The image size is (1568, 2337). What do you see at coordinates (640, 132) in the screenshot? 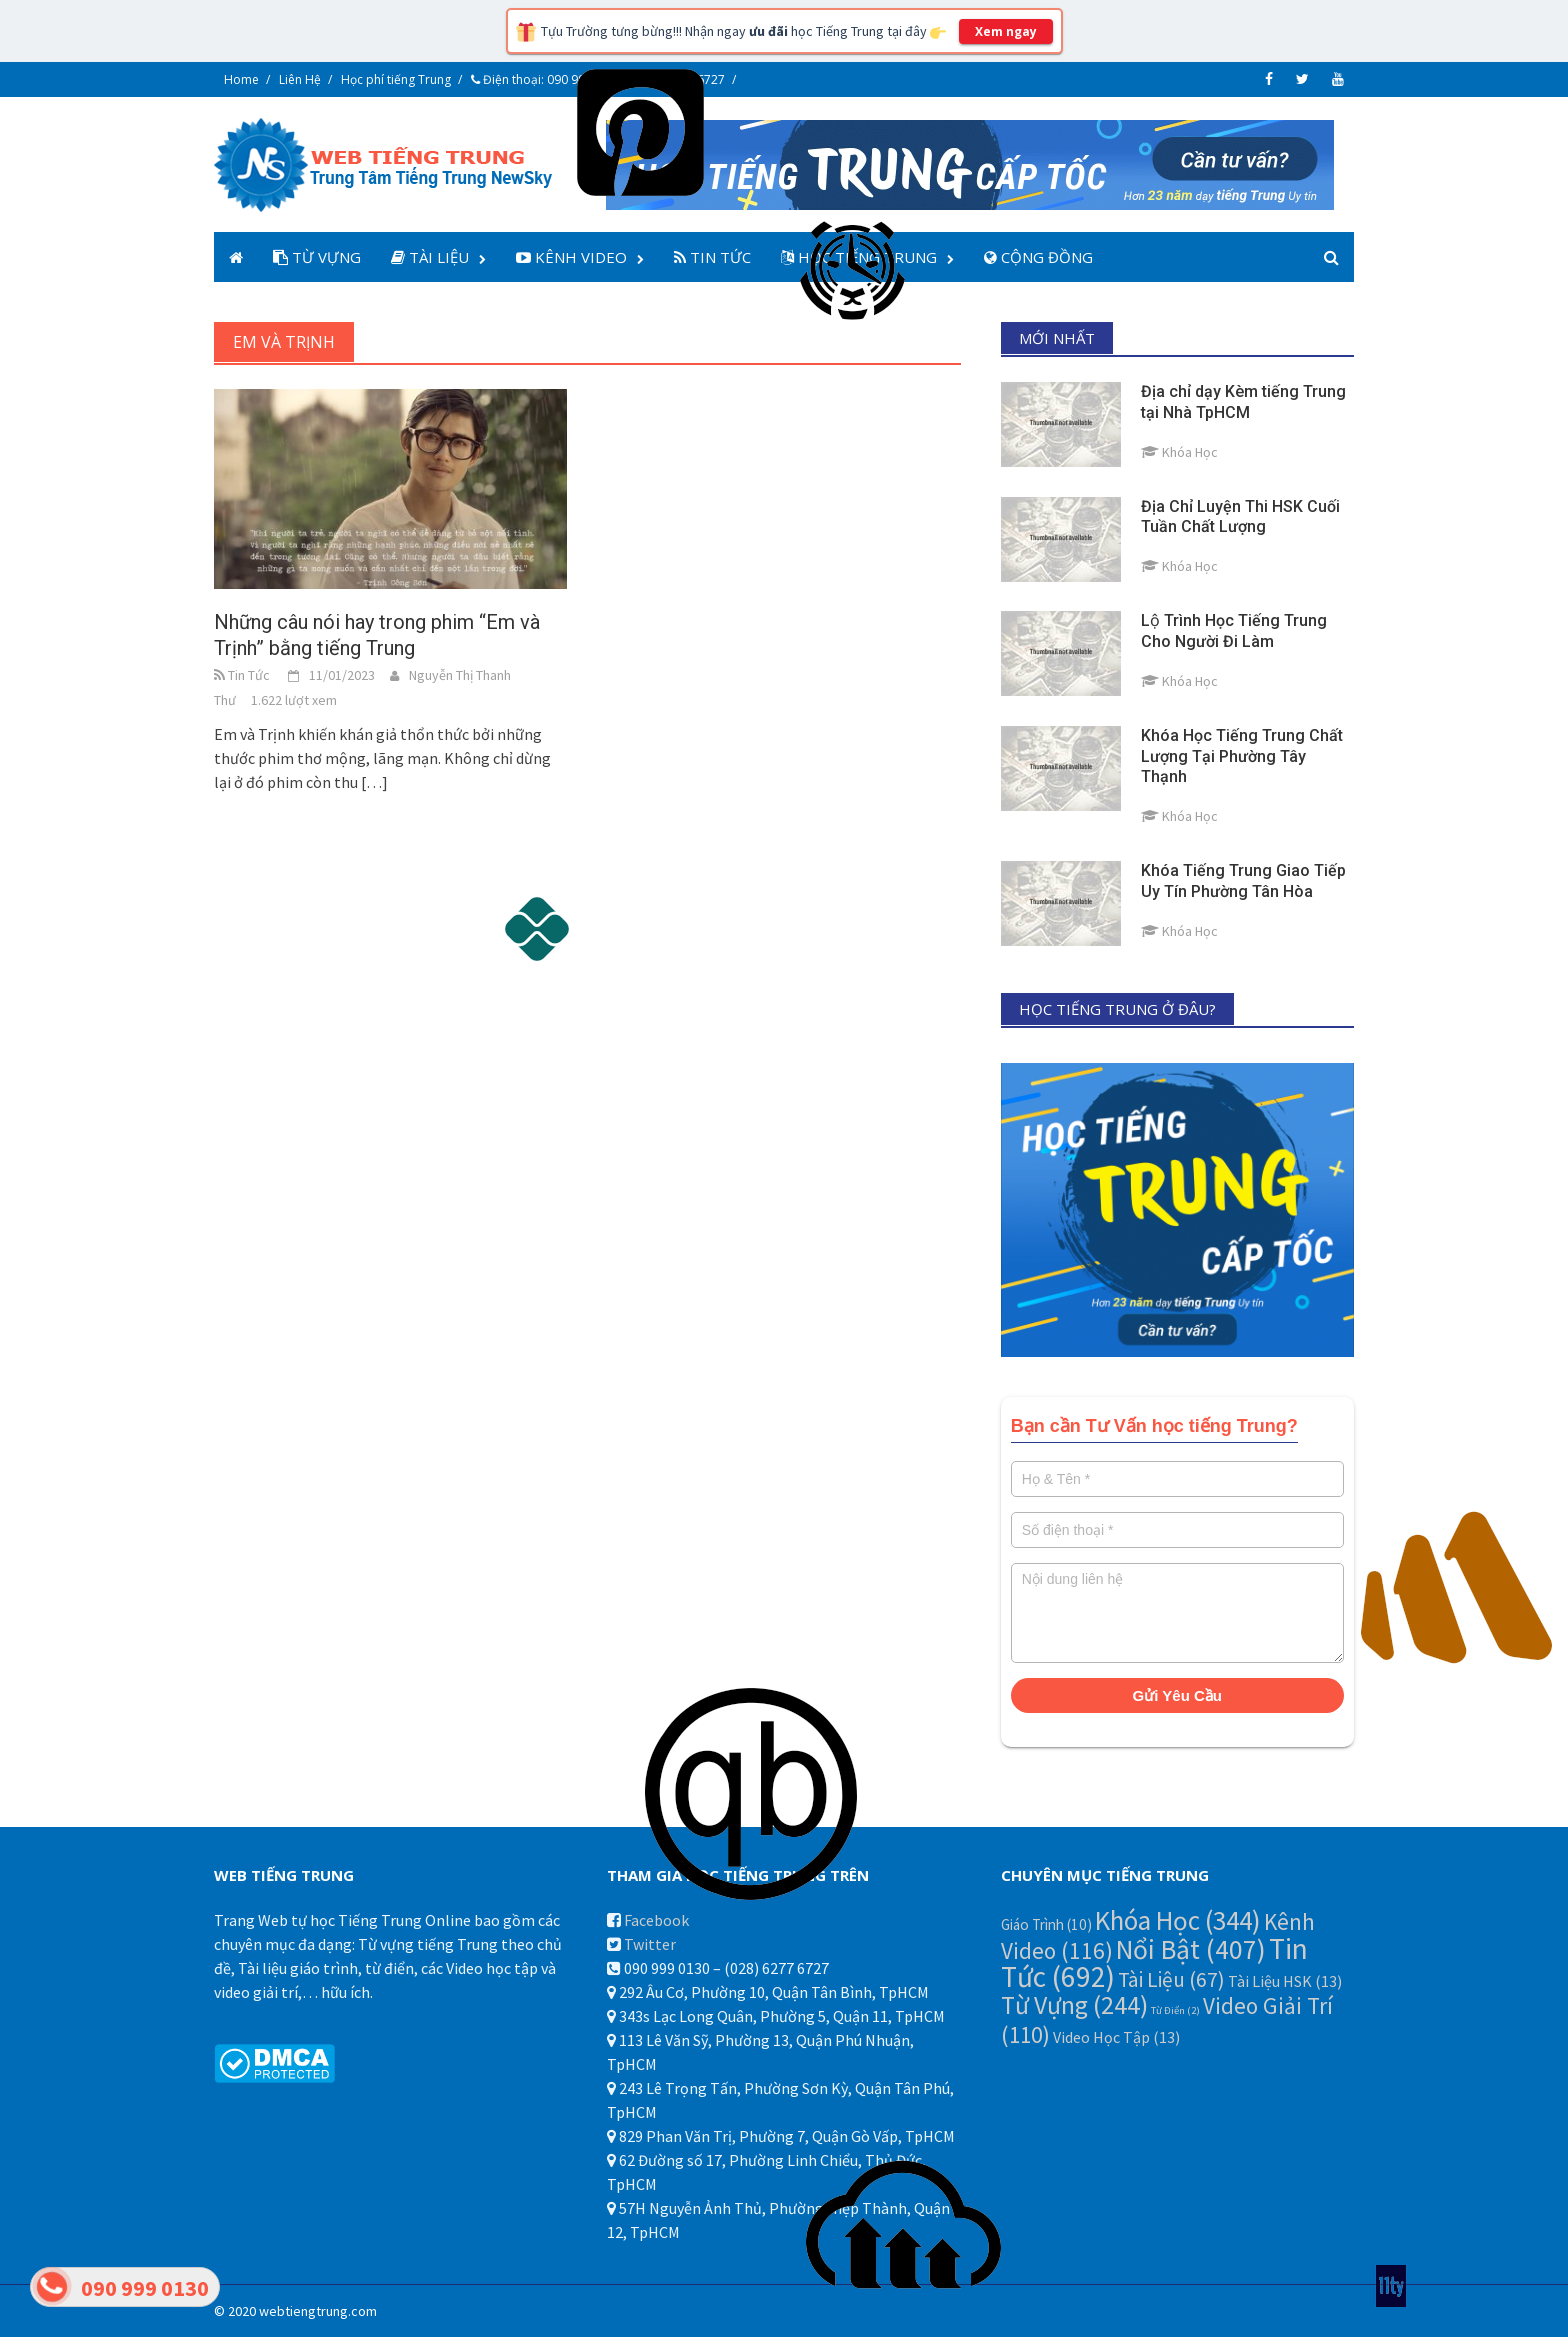
I see `open Pinterest app` at bounding box center [640, 132].